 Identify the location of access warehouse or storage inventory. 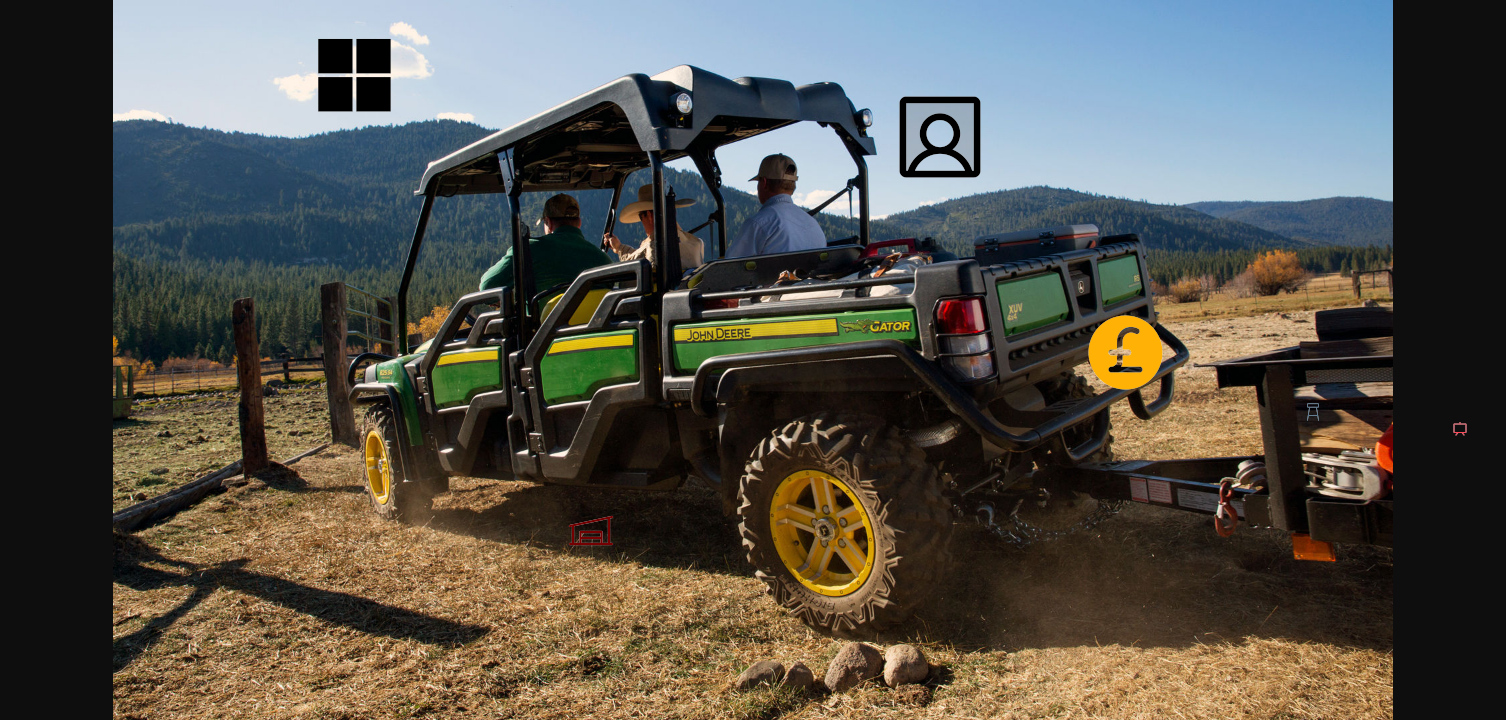
(591, 532).